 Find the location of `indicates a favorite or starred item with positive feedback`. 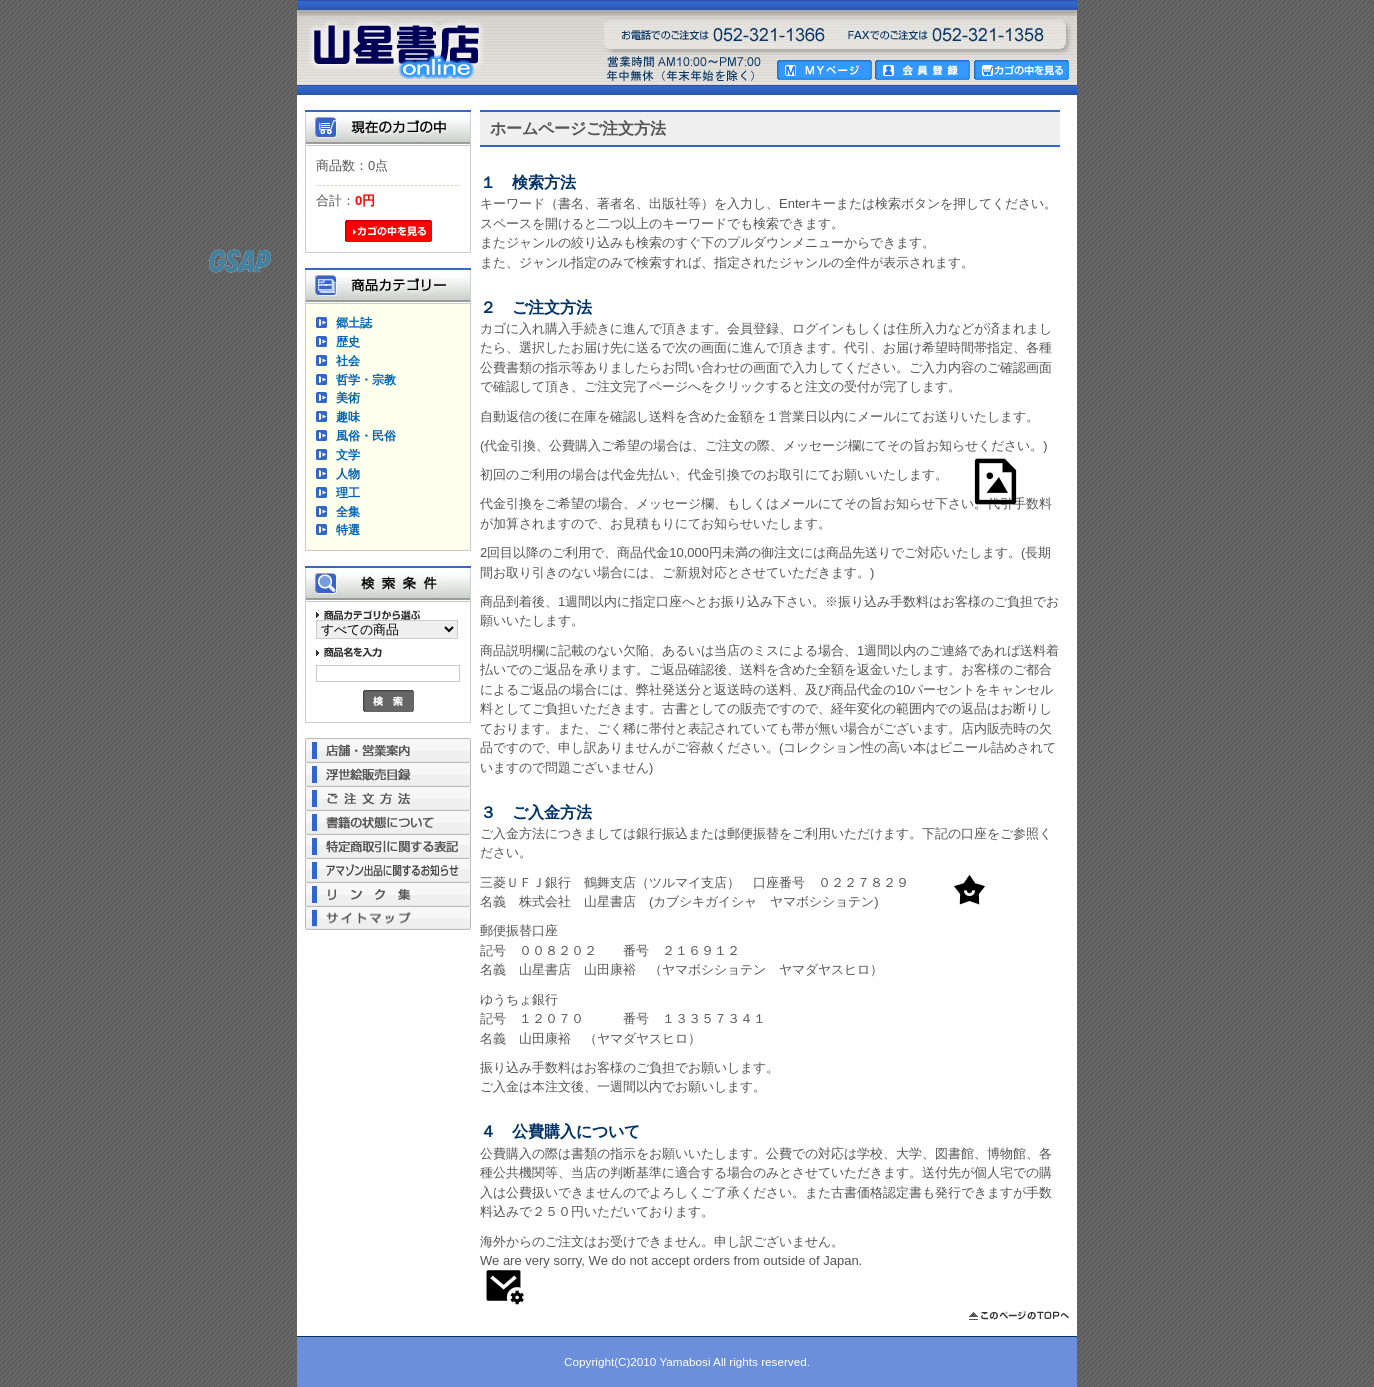

indicates a favorite or starred item with positive feedback is located at coordinates (969, 890).